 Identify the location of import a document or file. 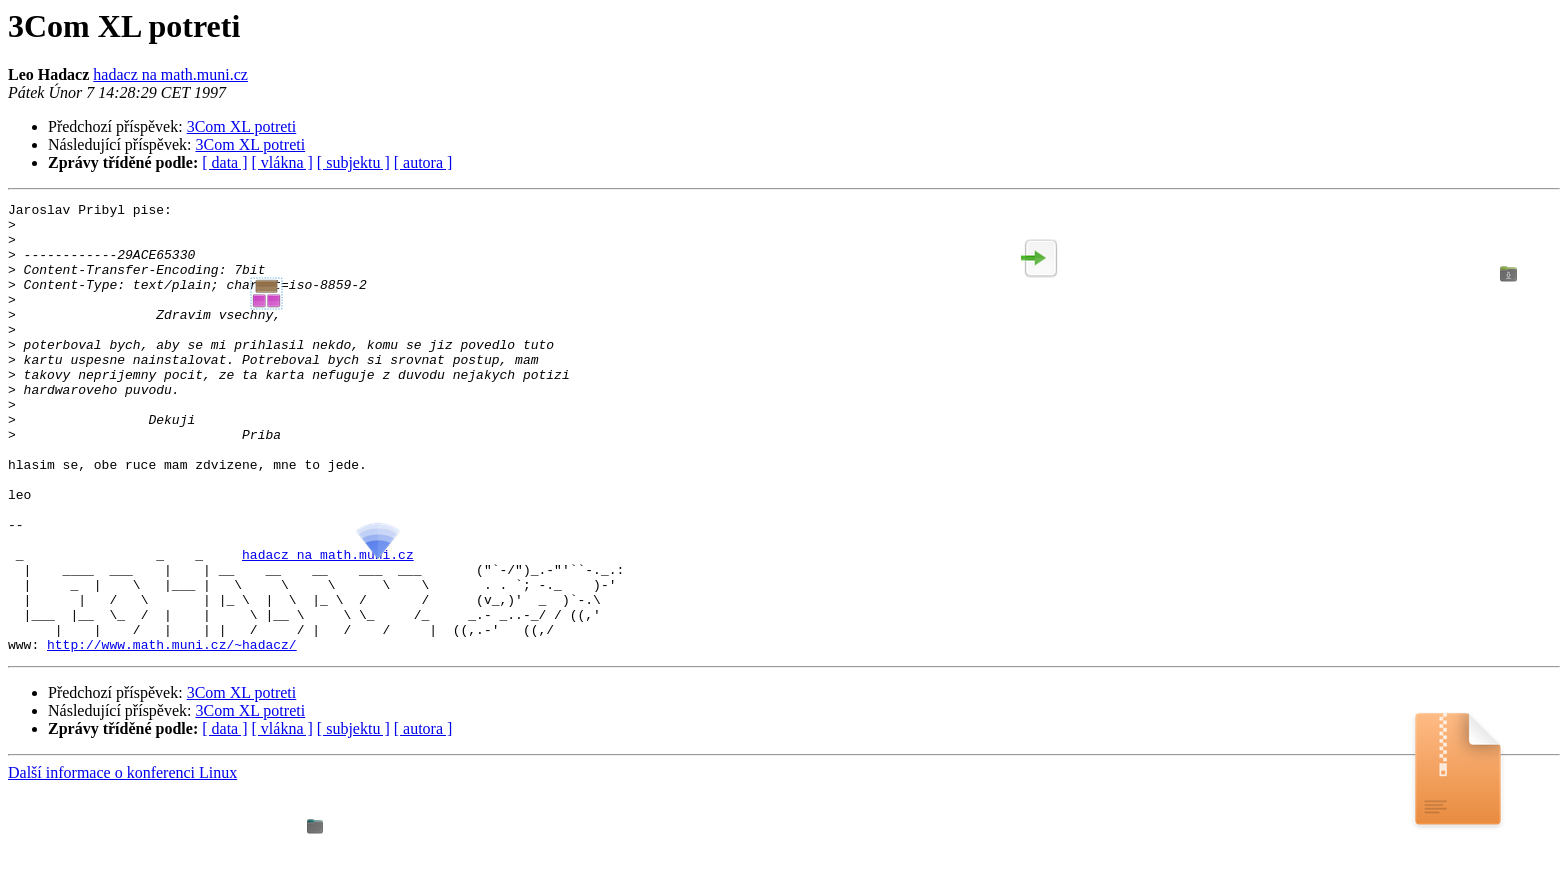
(1041, 258).